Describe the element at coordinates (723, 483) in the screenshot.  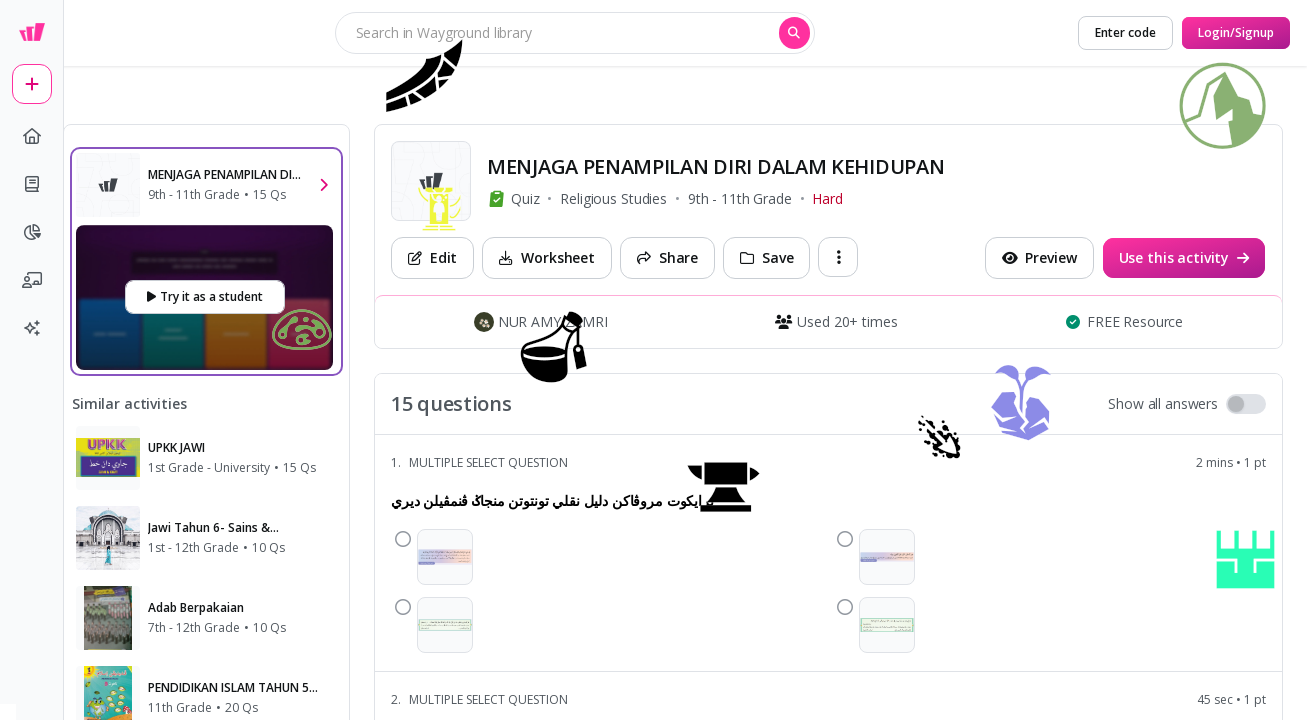
I see `access crafting or blacksmith features` at that location.